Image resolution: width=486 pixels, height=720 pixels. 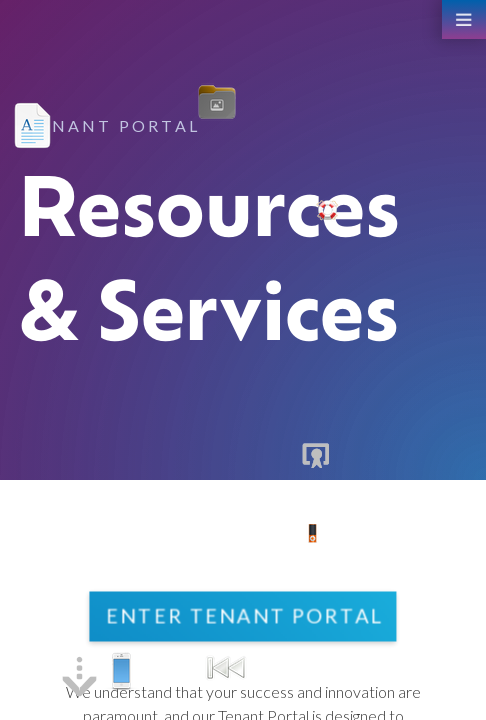 I want to click on view certificate or credential file, so click(x=315, y=454).